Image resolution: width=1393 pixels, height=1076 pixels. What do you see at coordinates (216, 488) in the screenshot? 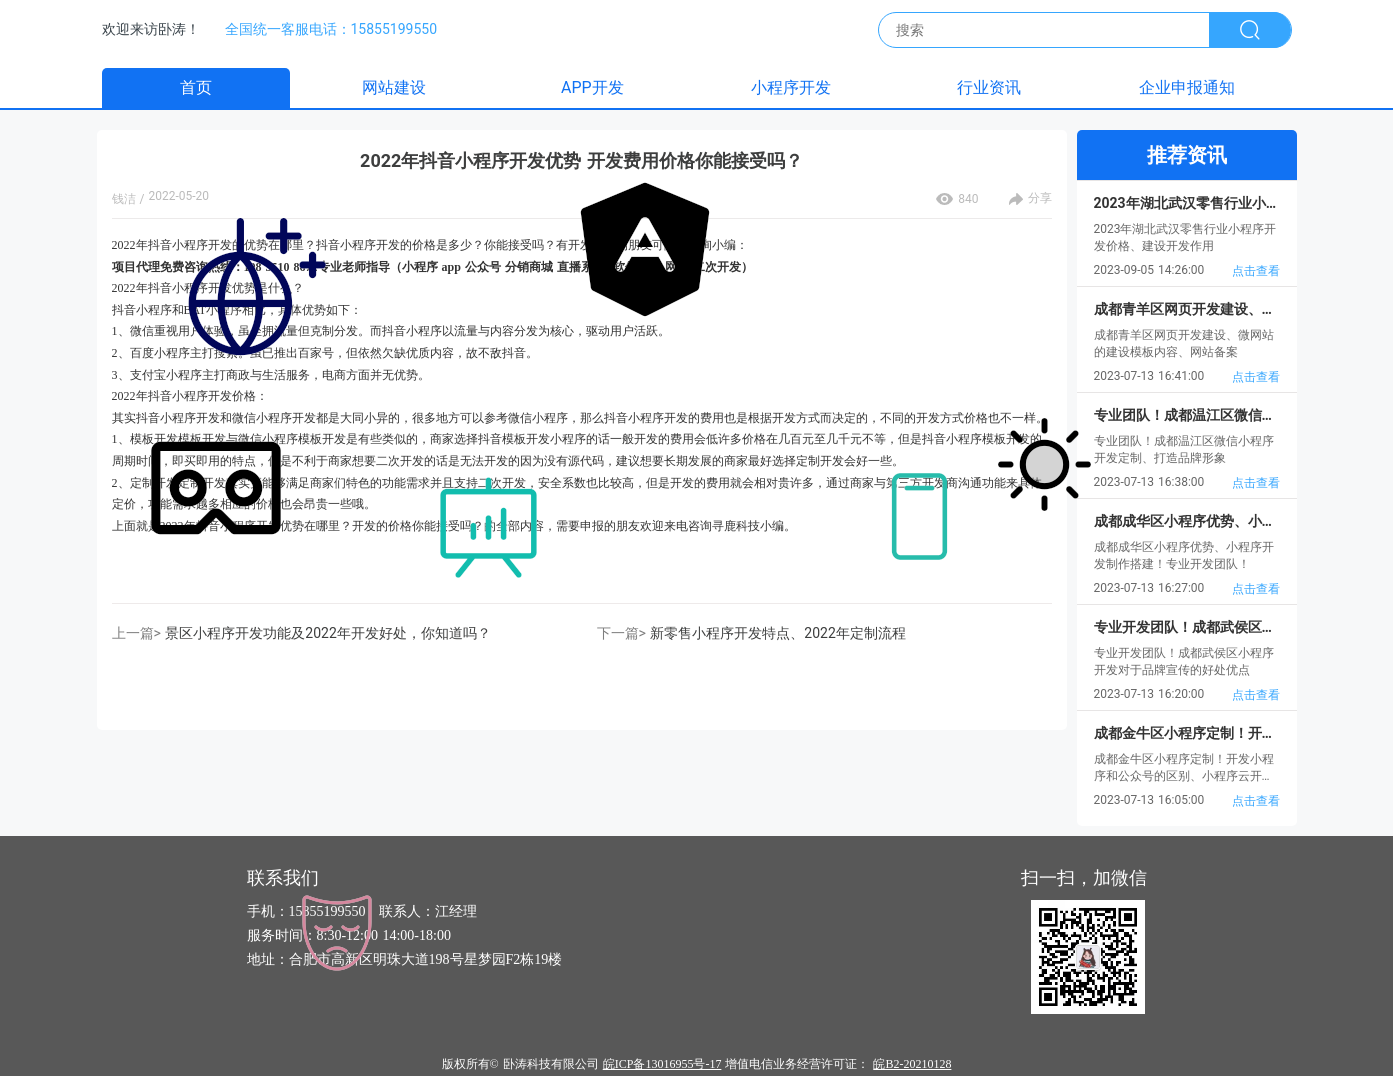
I see `launch virtual reality or VR mode` at bounding box center [216, 488].